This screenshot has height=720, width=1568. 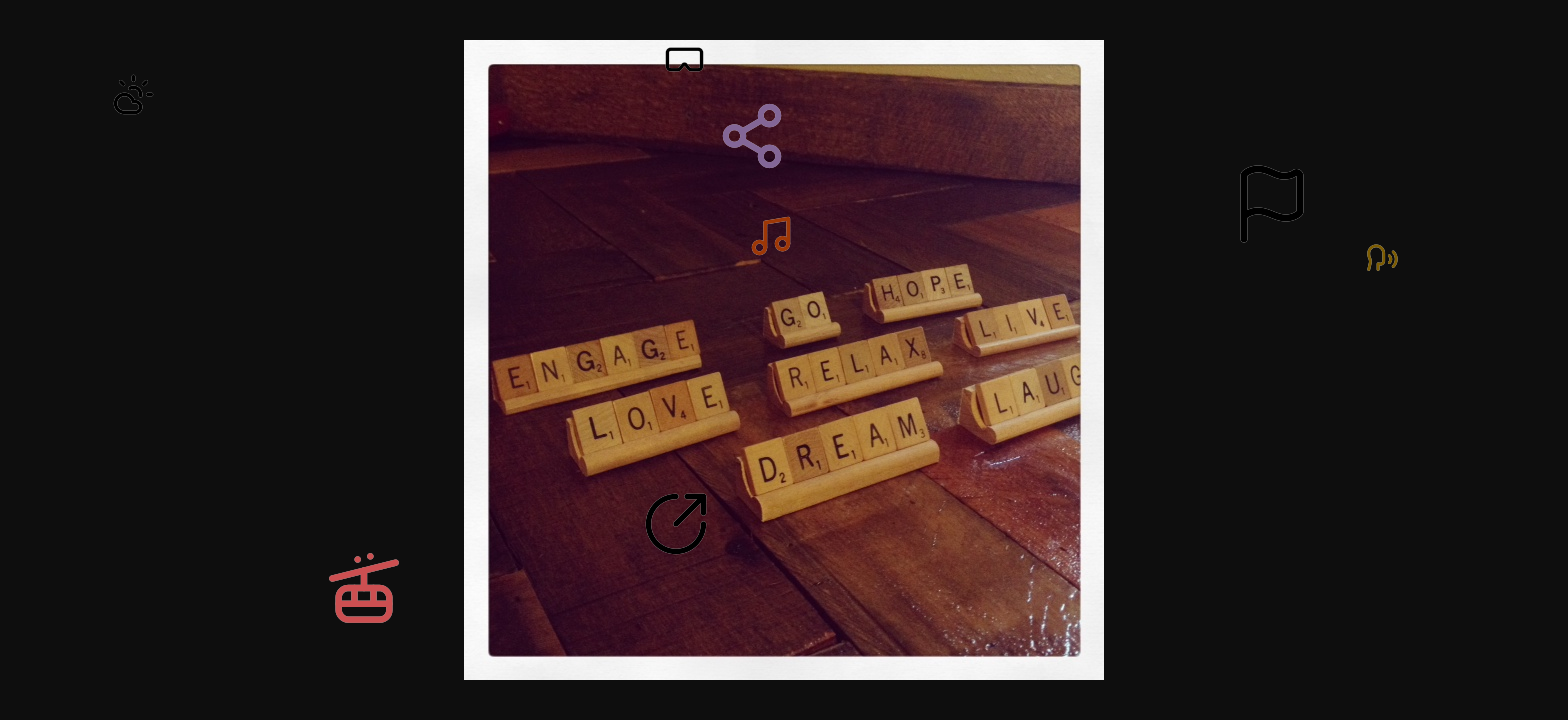 I want to click on view current weather conditions, so click(x=133, y=94).